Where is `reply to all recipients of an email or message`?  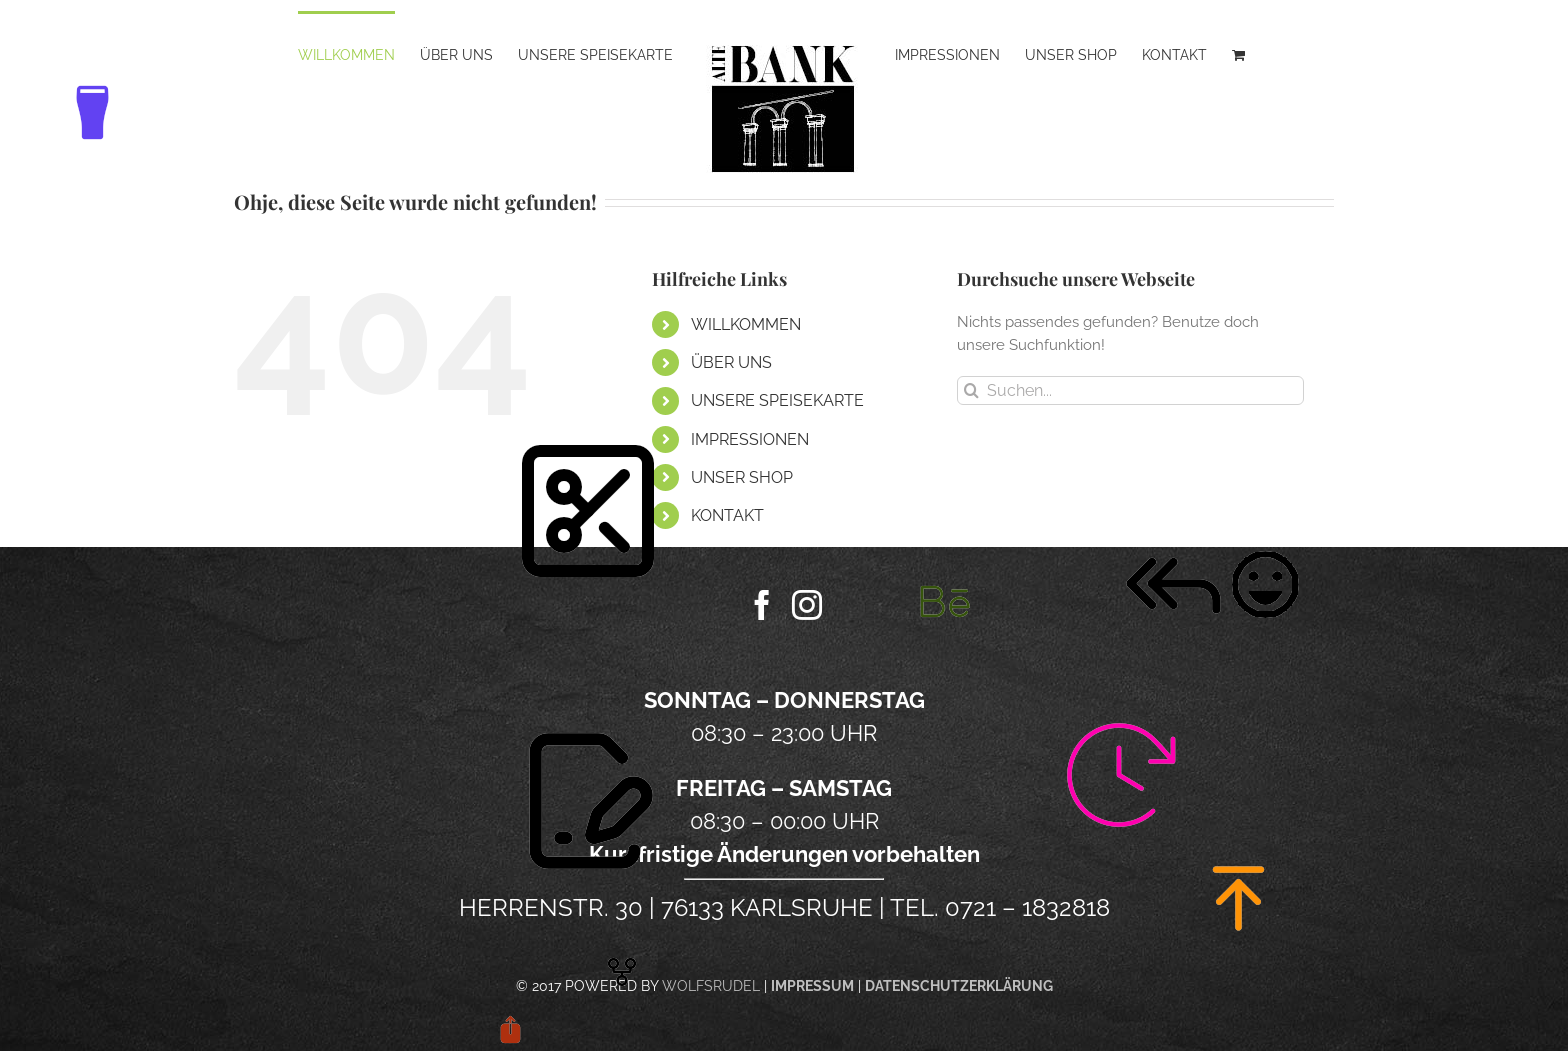 reply to all recipients of an email or message is located at coordinates (1173, 583).